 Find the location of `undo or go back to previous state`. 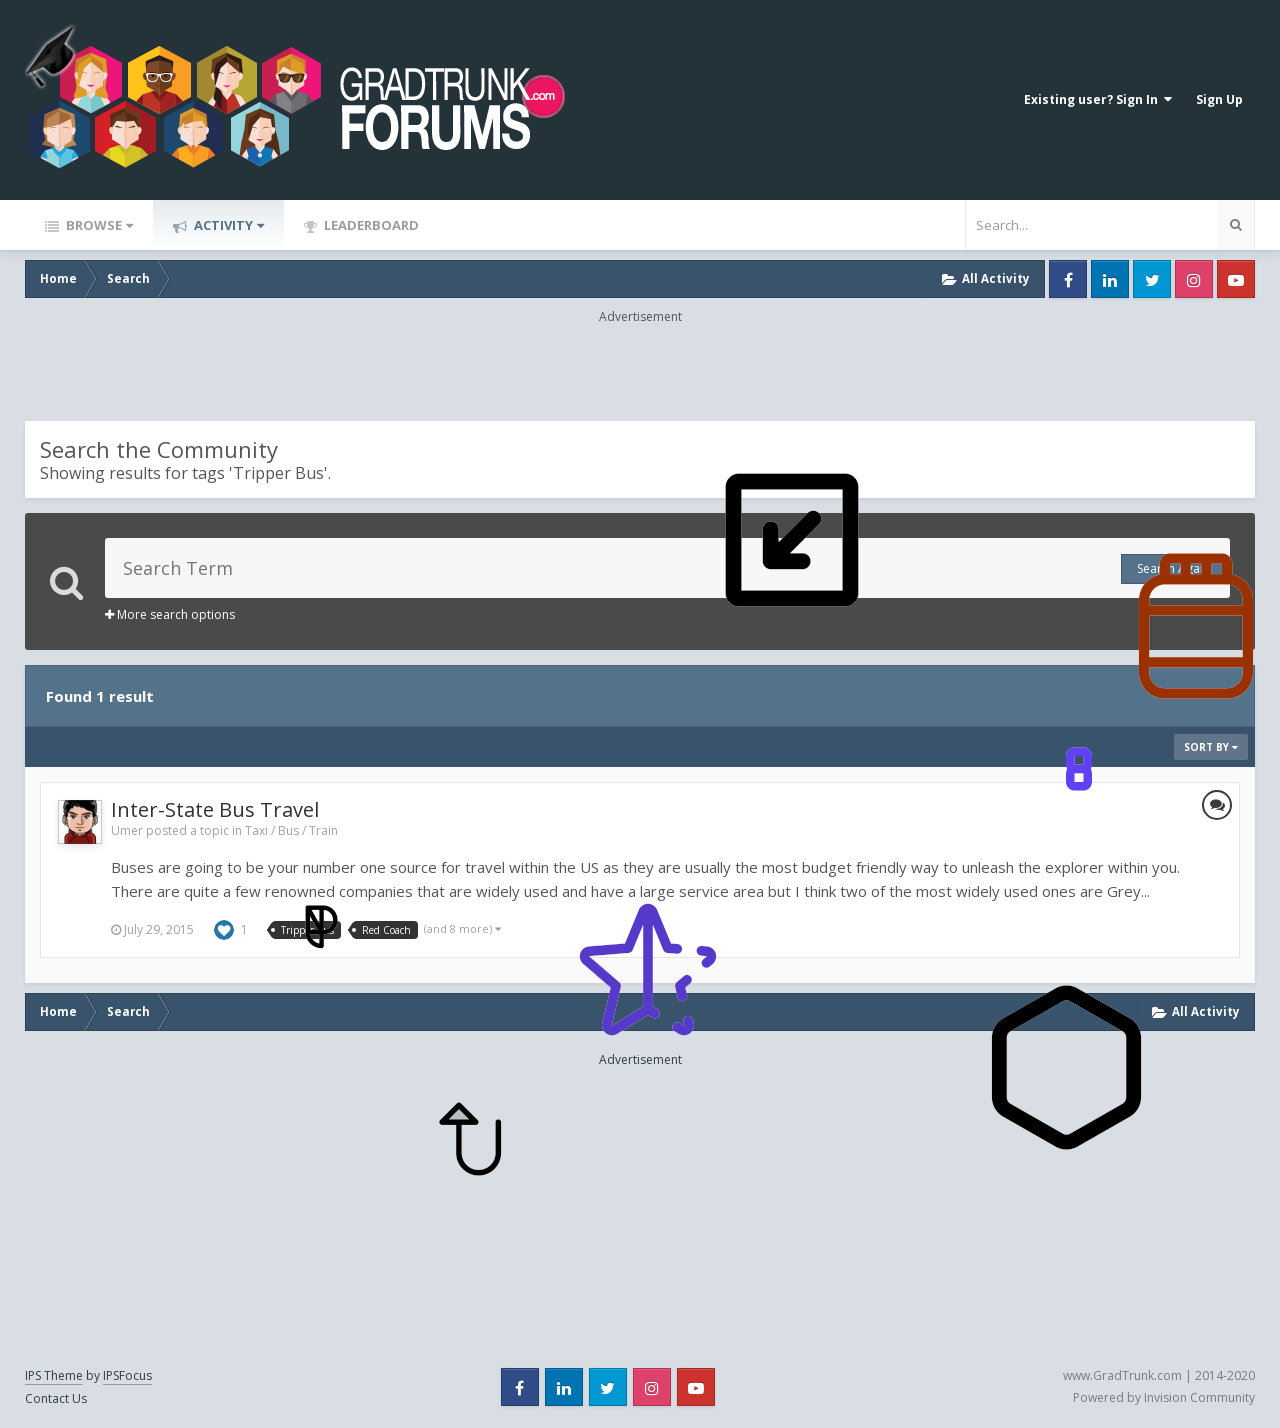

undo or go back to previous state is located at coordinates (473, 1139).